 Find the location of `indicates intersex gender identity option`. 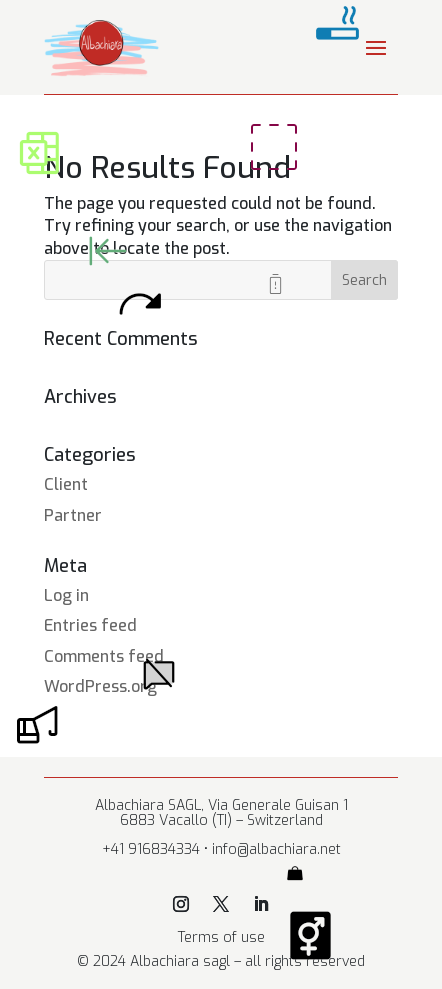

indicates intersex gender identity option is located at coordinates (310, 935).